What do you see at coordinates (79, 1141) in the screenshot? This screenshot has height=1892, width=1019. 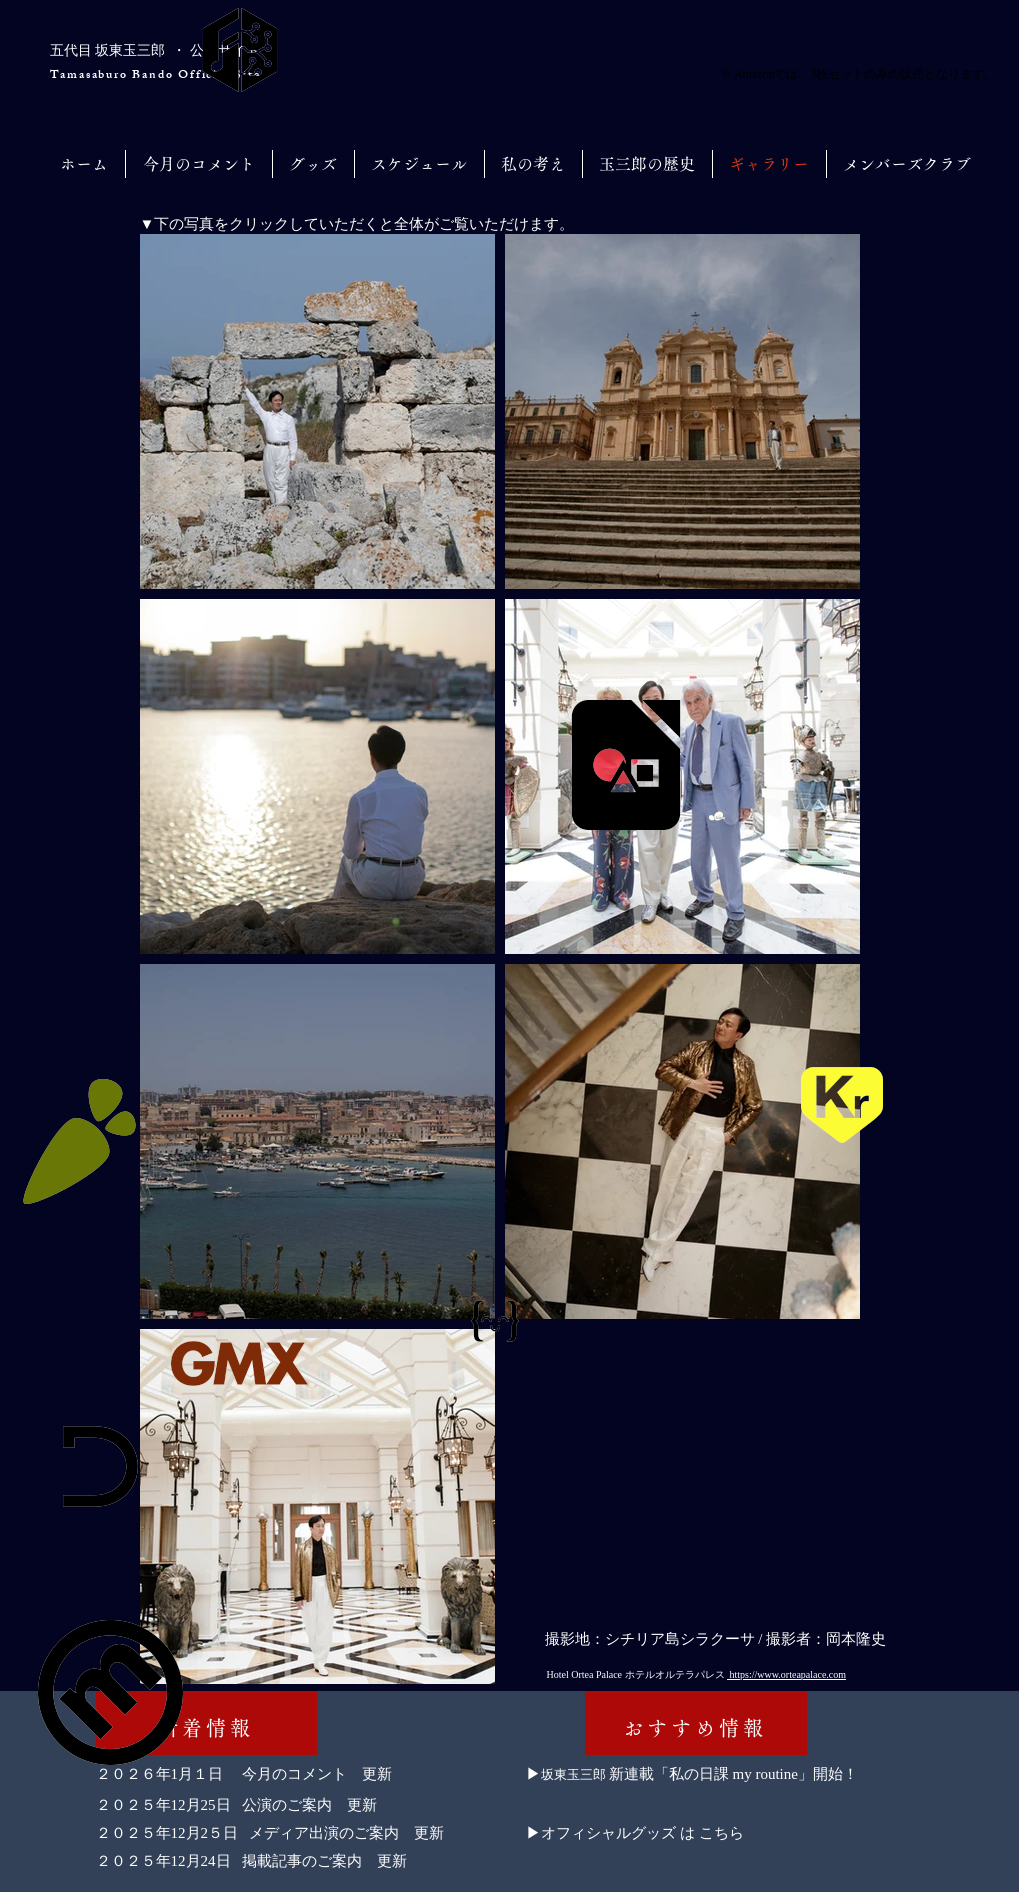 I see `open the Instacart app` at bounding box center [79, 1141].